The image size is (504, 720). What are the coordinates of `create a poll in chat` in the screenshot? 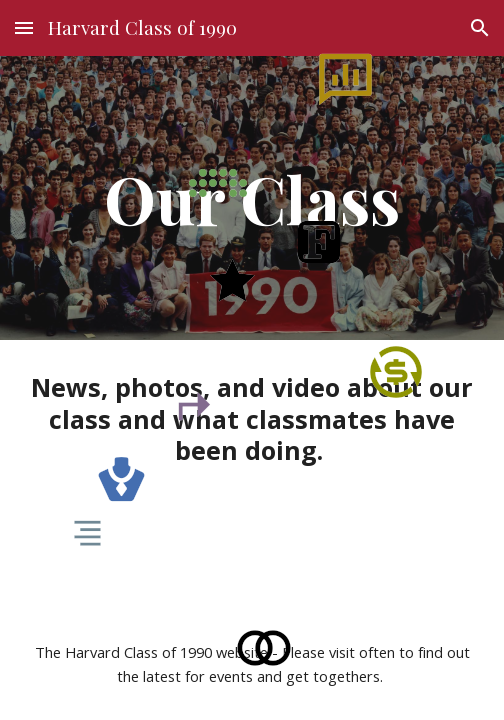 It's located at (345, 77).